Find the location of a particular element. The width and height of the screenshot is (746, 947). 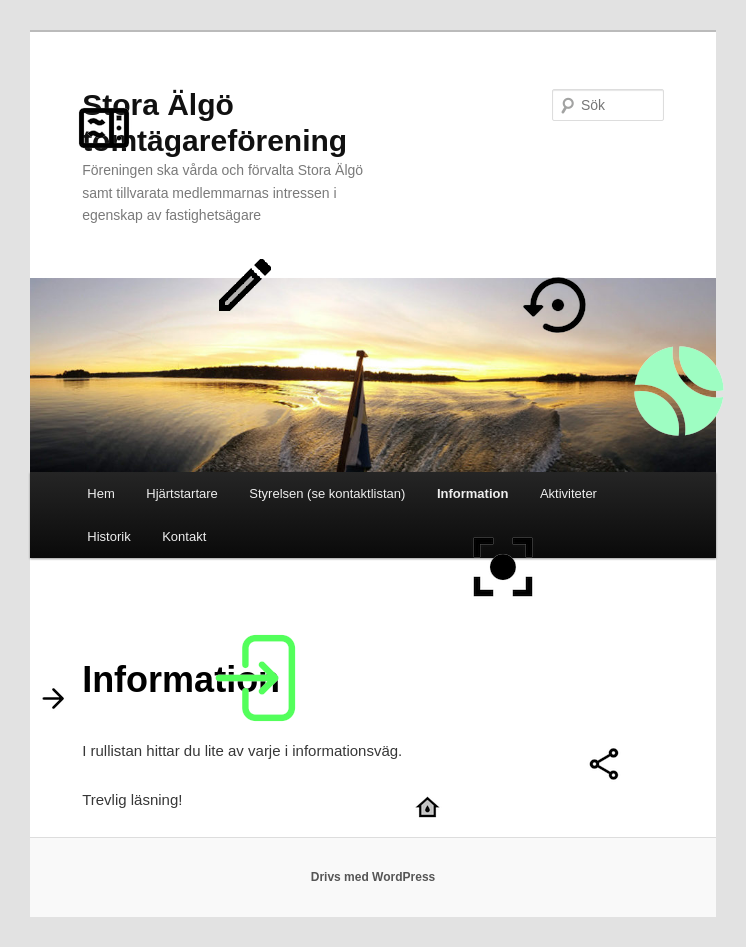

access tennis or sports-related features is located at coordinates (679, 391).